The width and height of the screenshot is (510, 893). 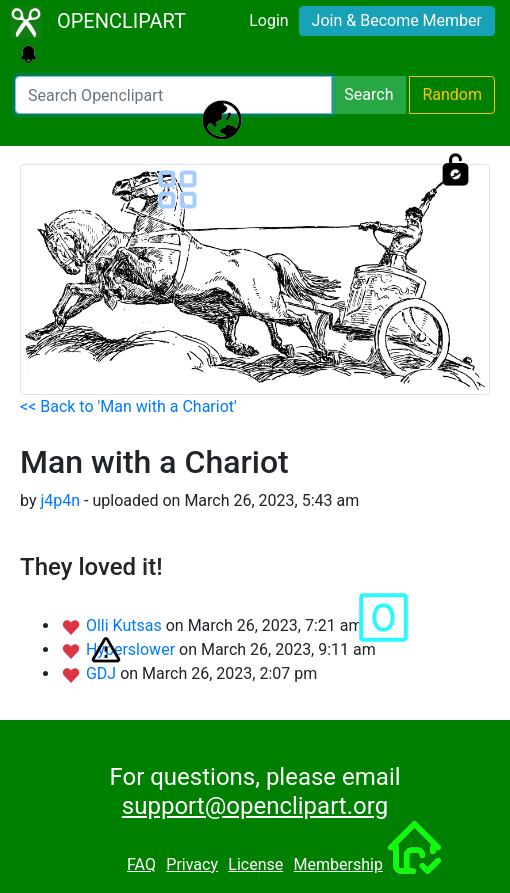 I want to click on view asia-australia region settings, so click(x=222, y=120).